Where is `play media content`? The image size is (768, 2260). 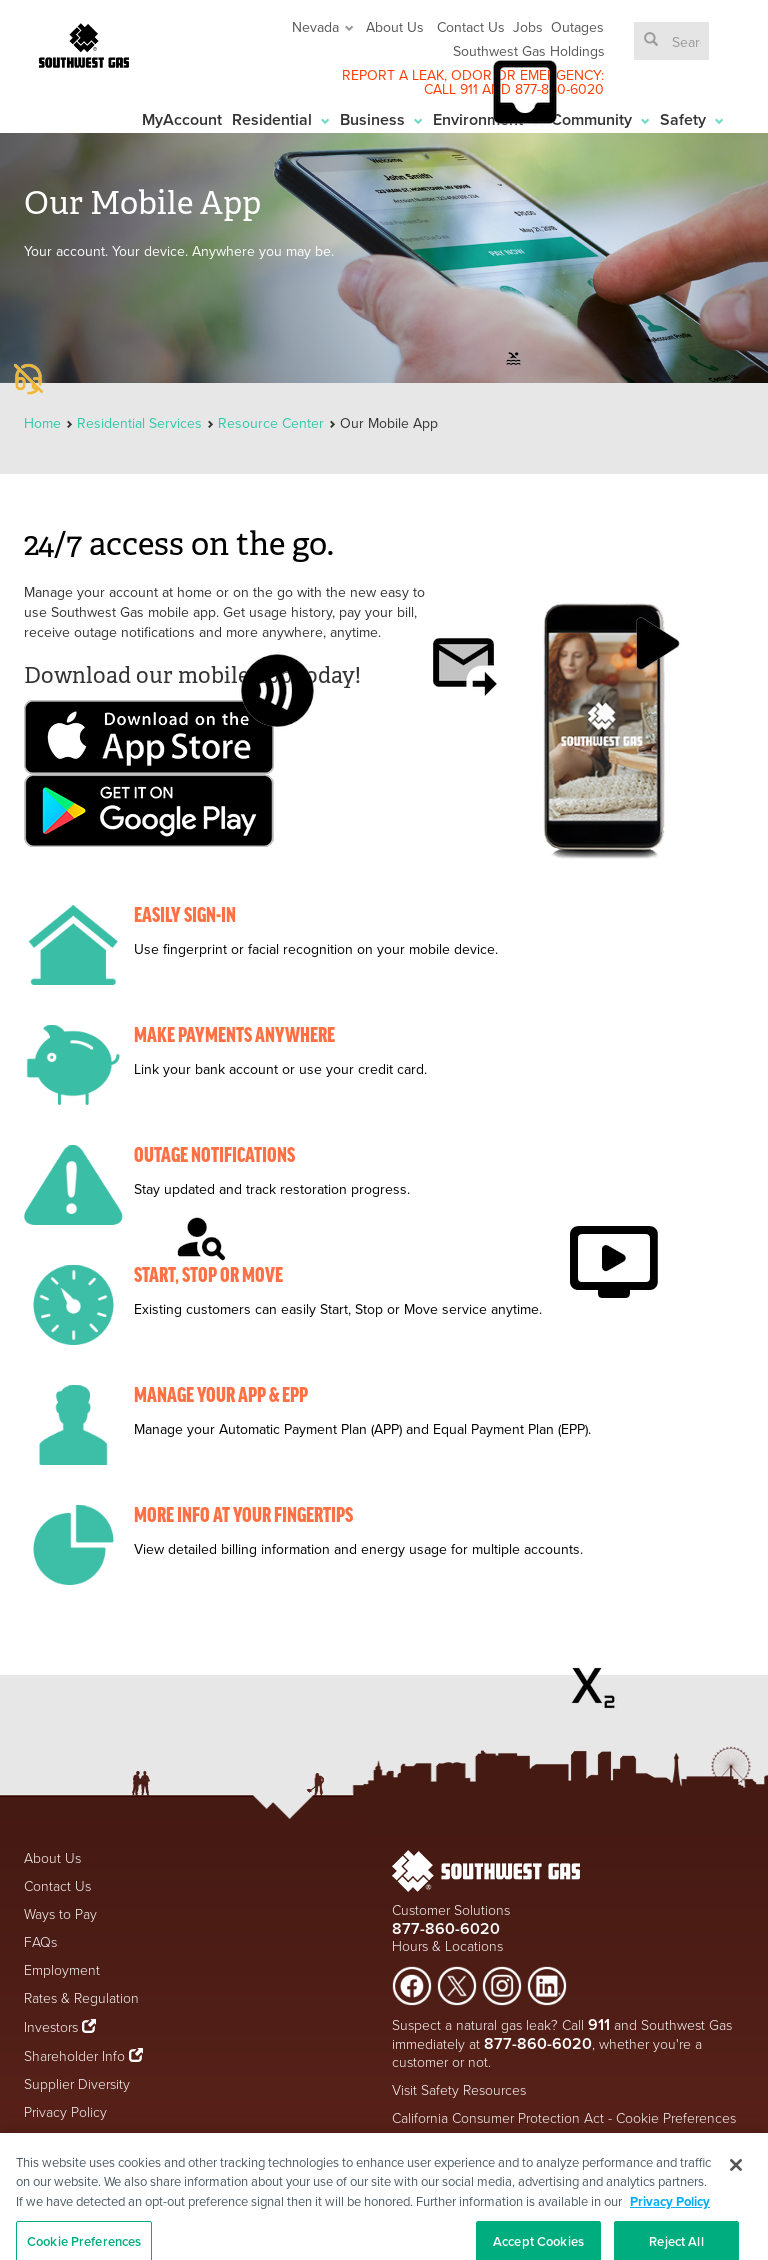 play media content is located at coordinates (653, 643).